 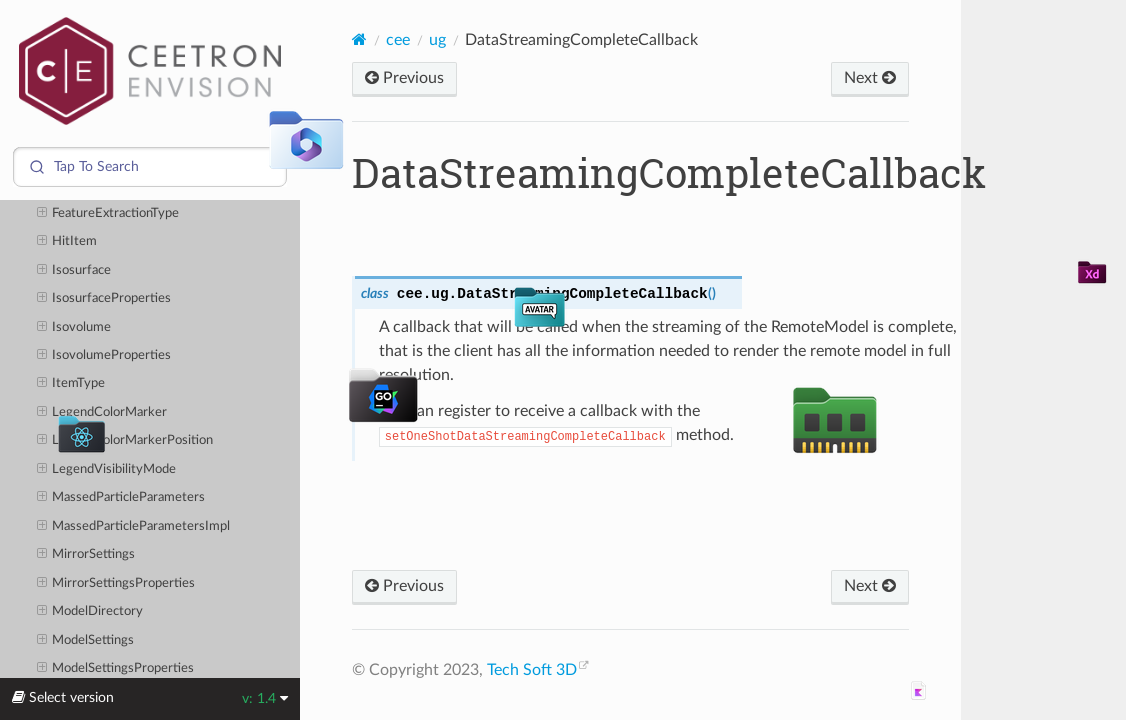 I want to click on open vrchat avatar files folder, so click(x=539, y=308).